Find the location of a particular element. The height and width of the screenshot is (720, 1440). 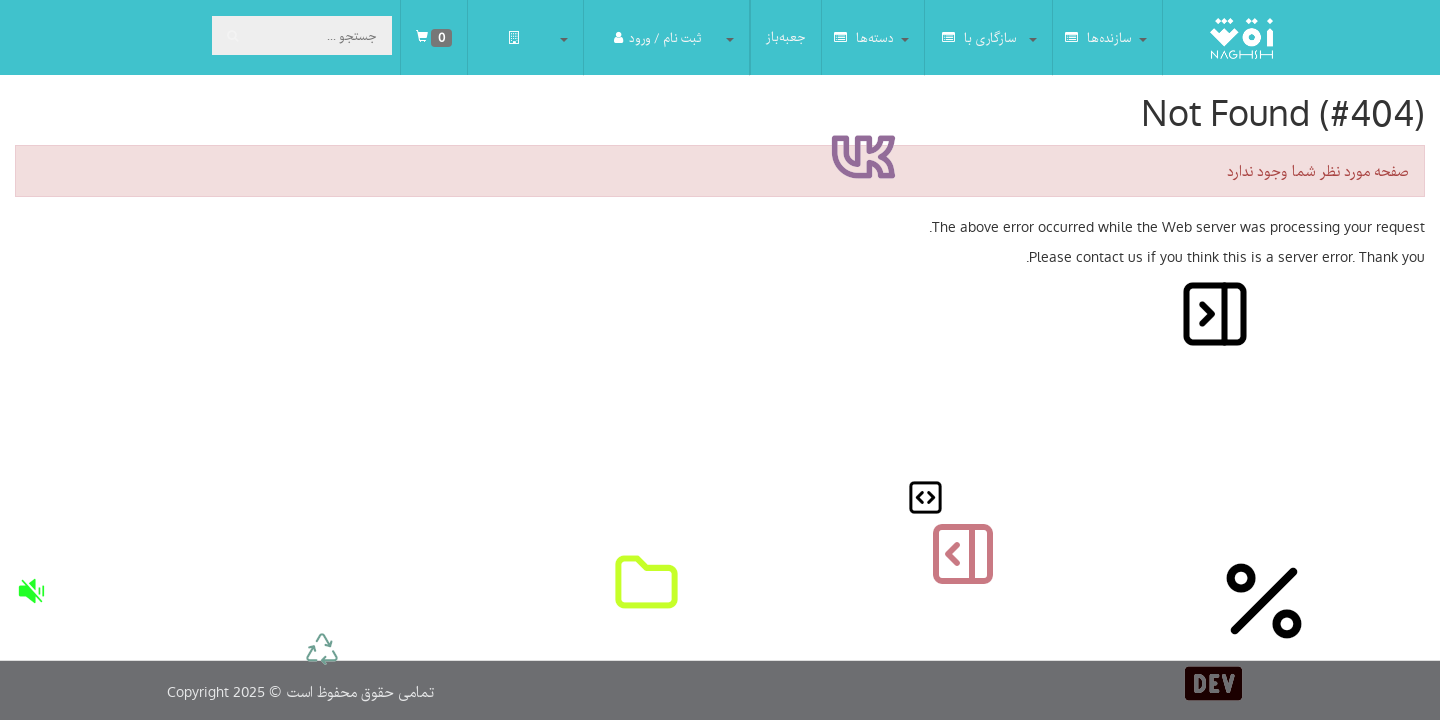

view or edit source code is located at coordinates (925, 497).